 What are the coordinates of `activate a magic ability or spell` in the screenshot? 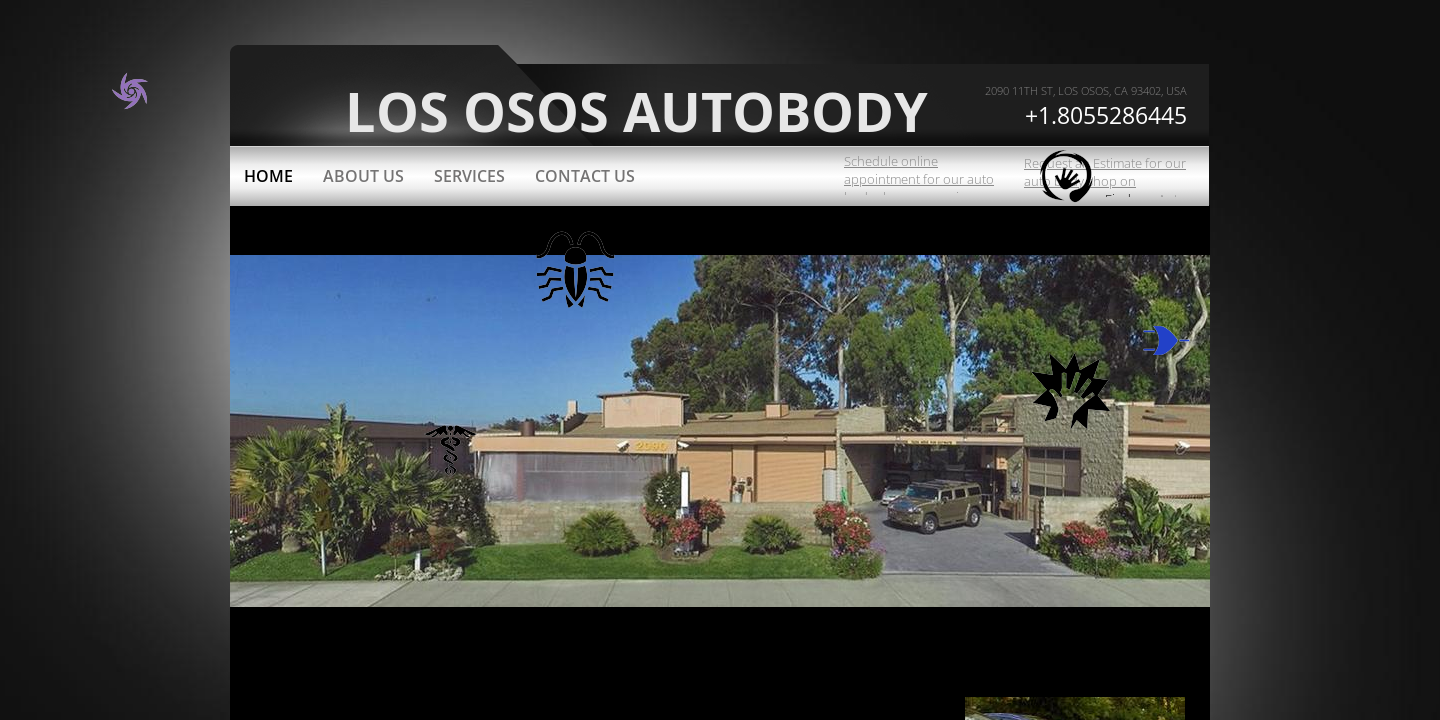 It's located at (1066, 176).